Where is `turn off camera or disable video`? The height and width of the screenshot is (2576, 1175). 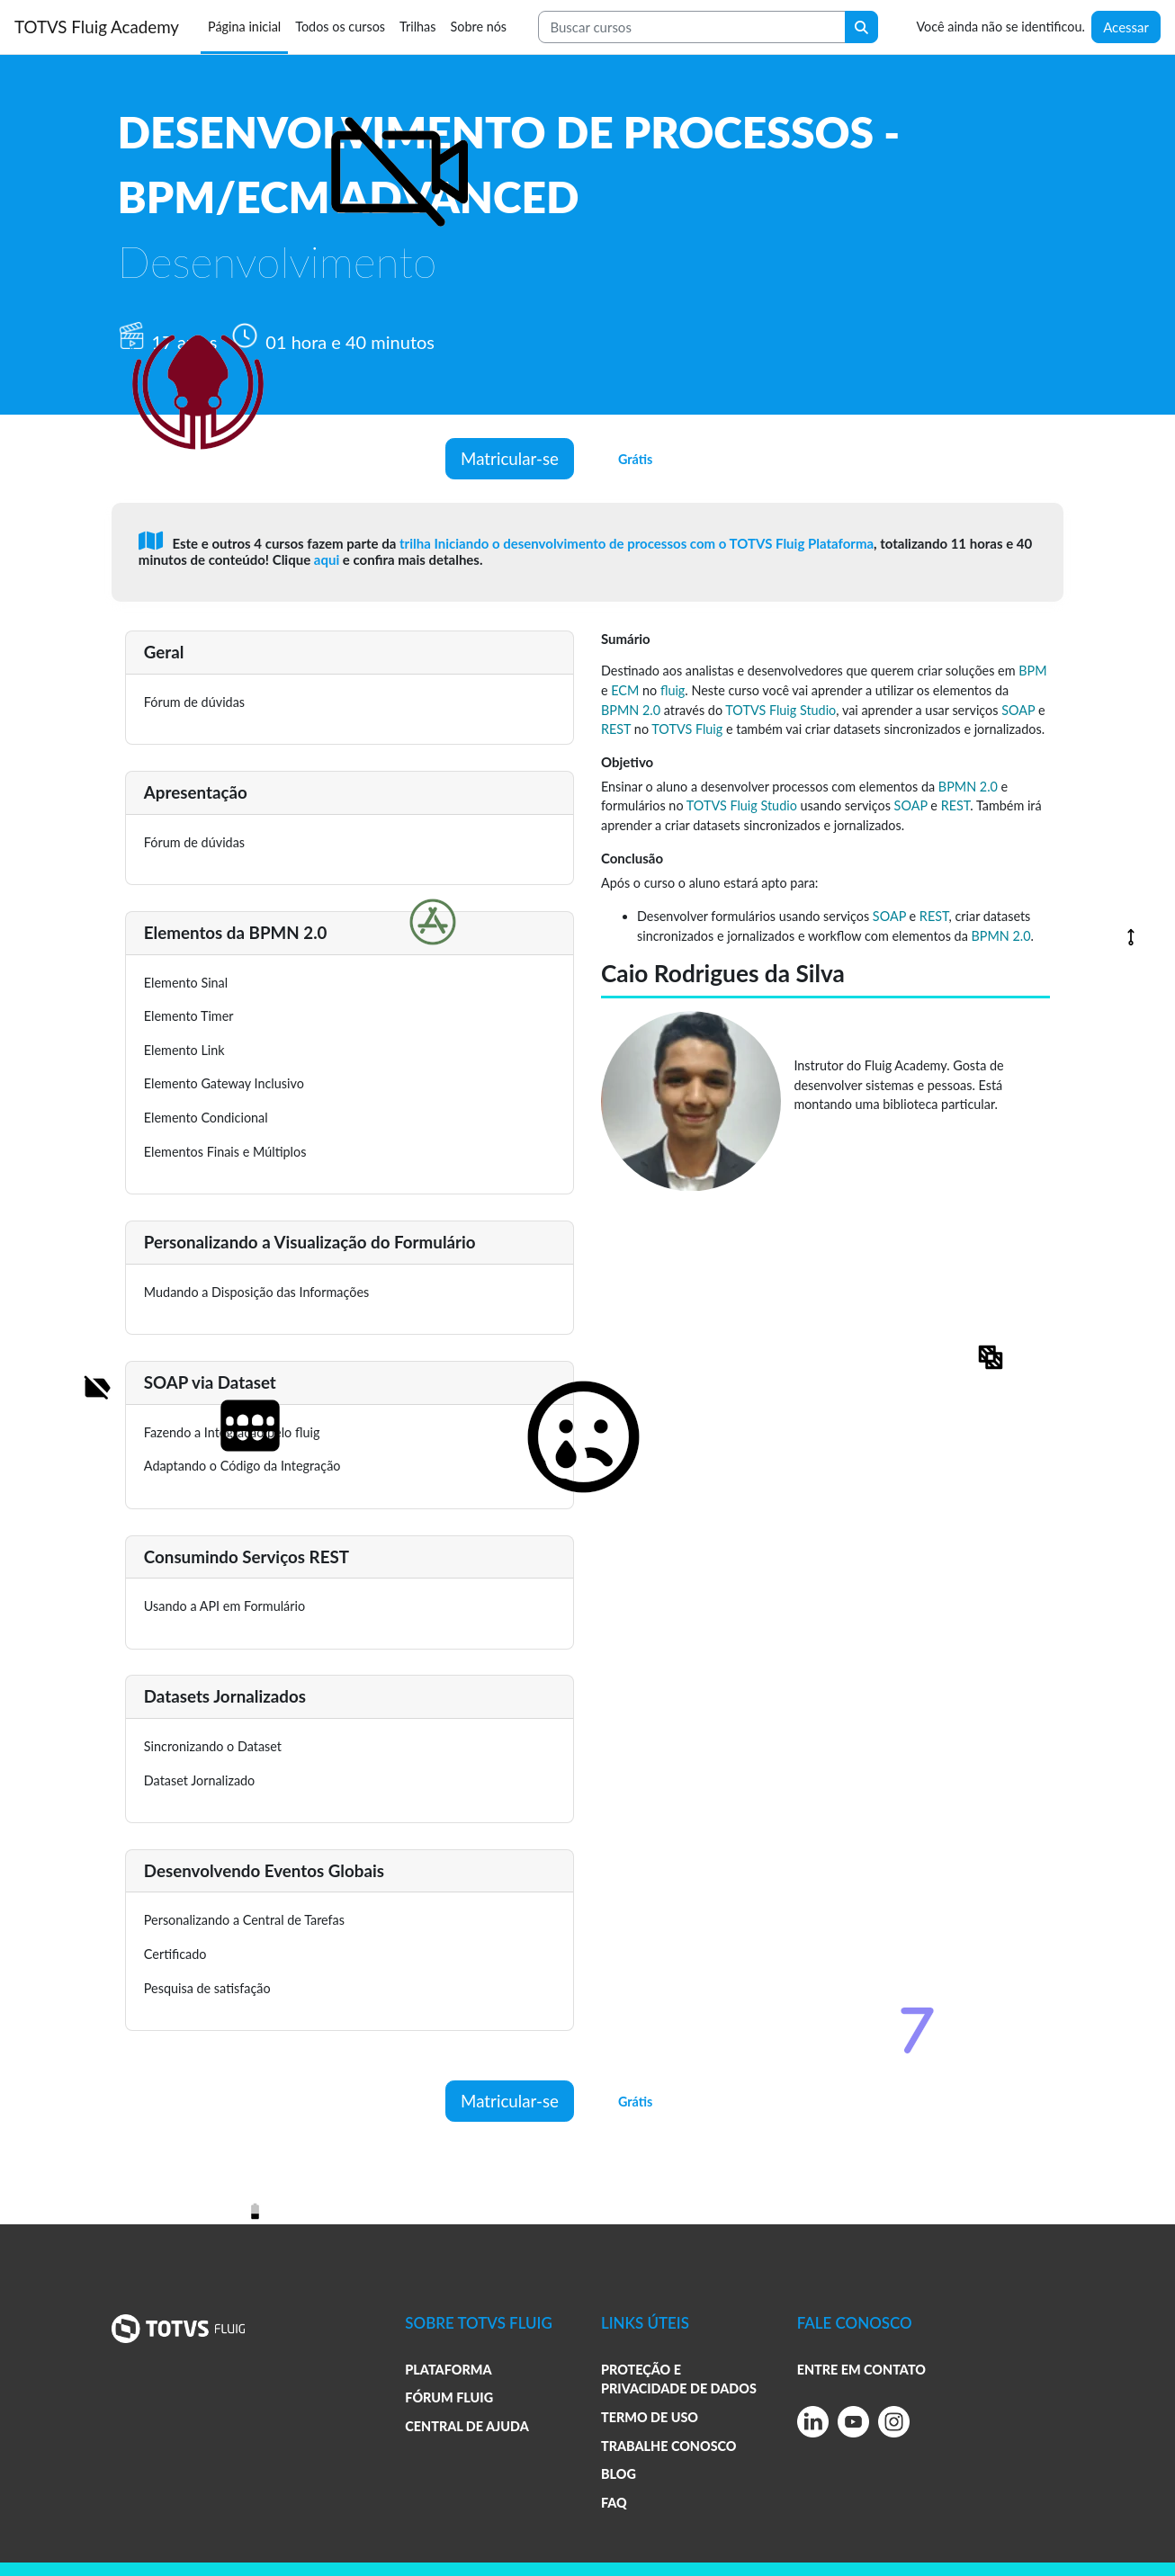 turn off camera or disable video is located at coordinates (395, 172).